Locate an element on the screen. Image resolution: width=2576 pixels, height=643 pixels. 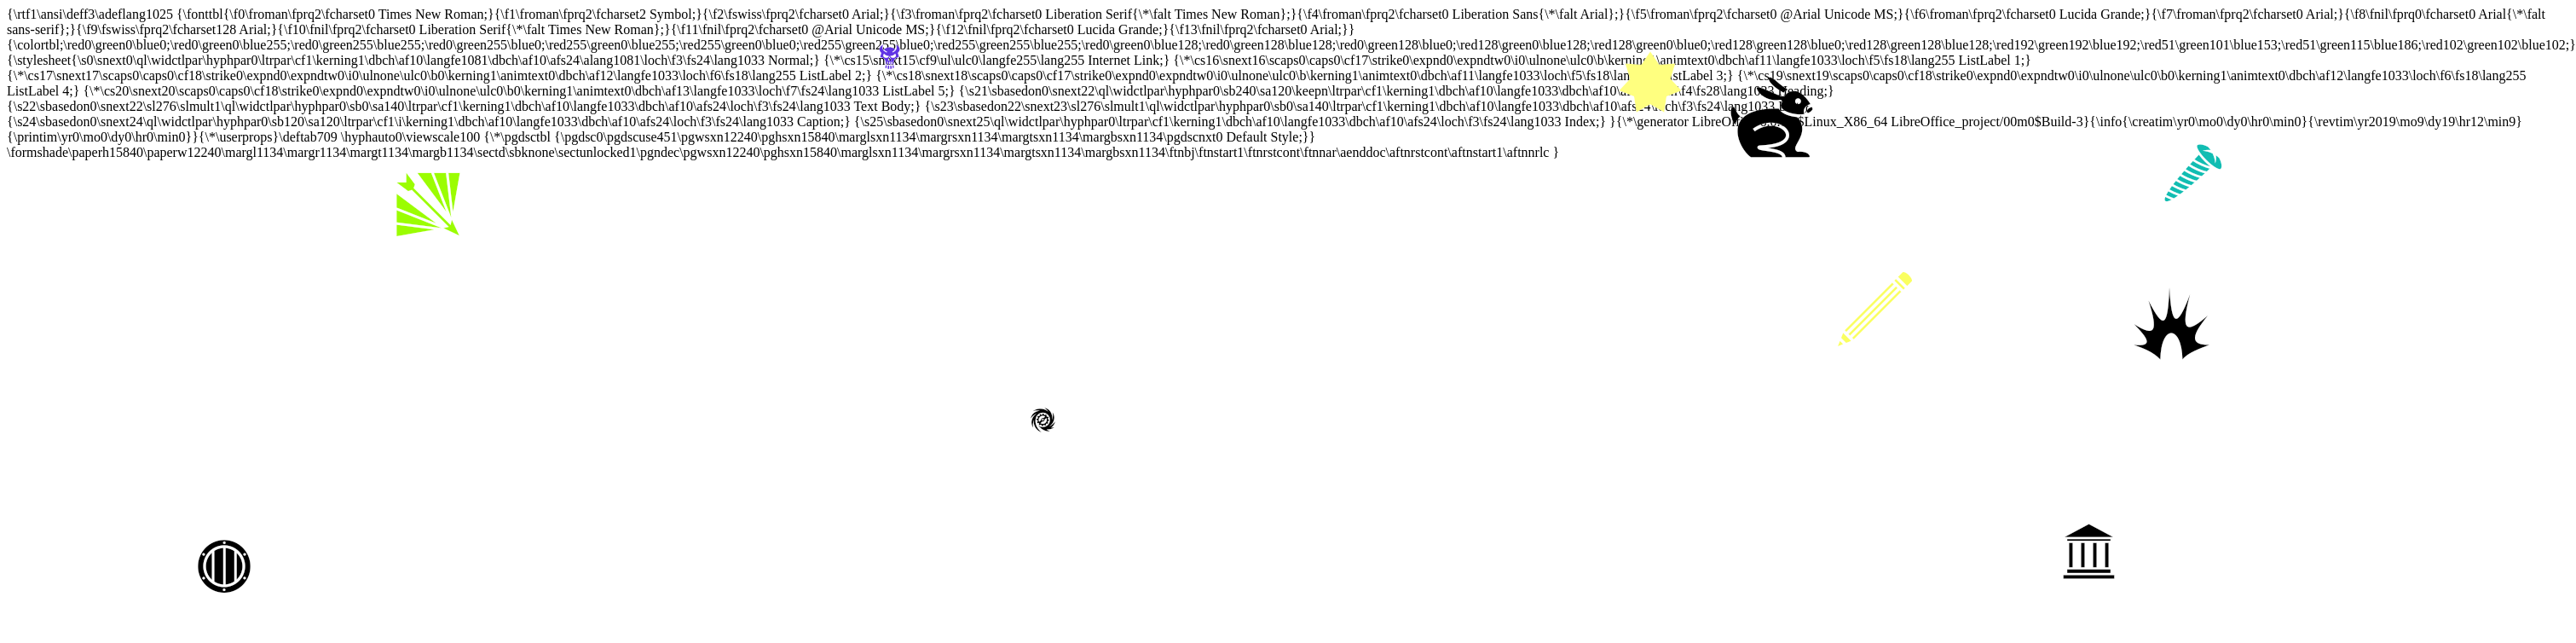
activate overdrive or boost mode is located at coordinates (1043, 420).